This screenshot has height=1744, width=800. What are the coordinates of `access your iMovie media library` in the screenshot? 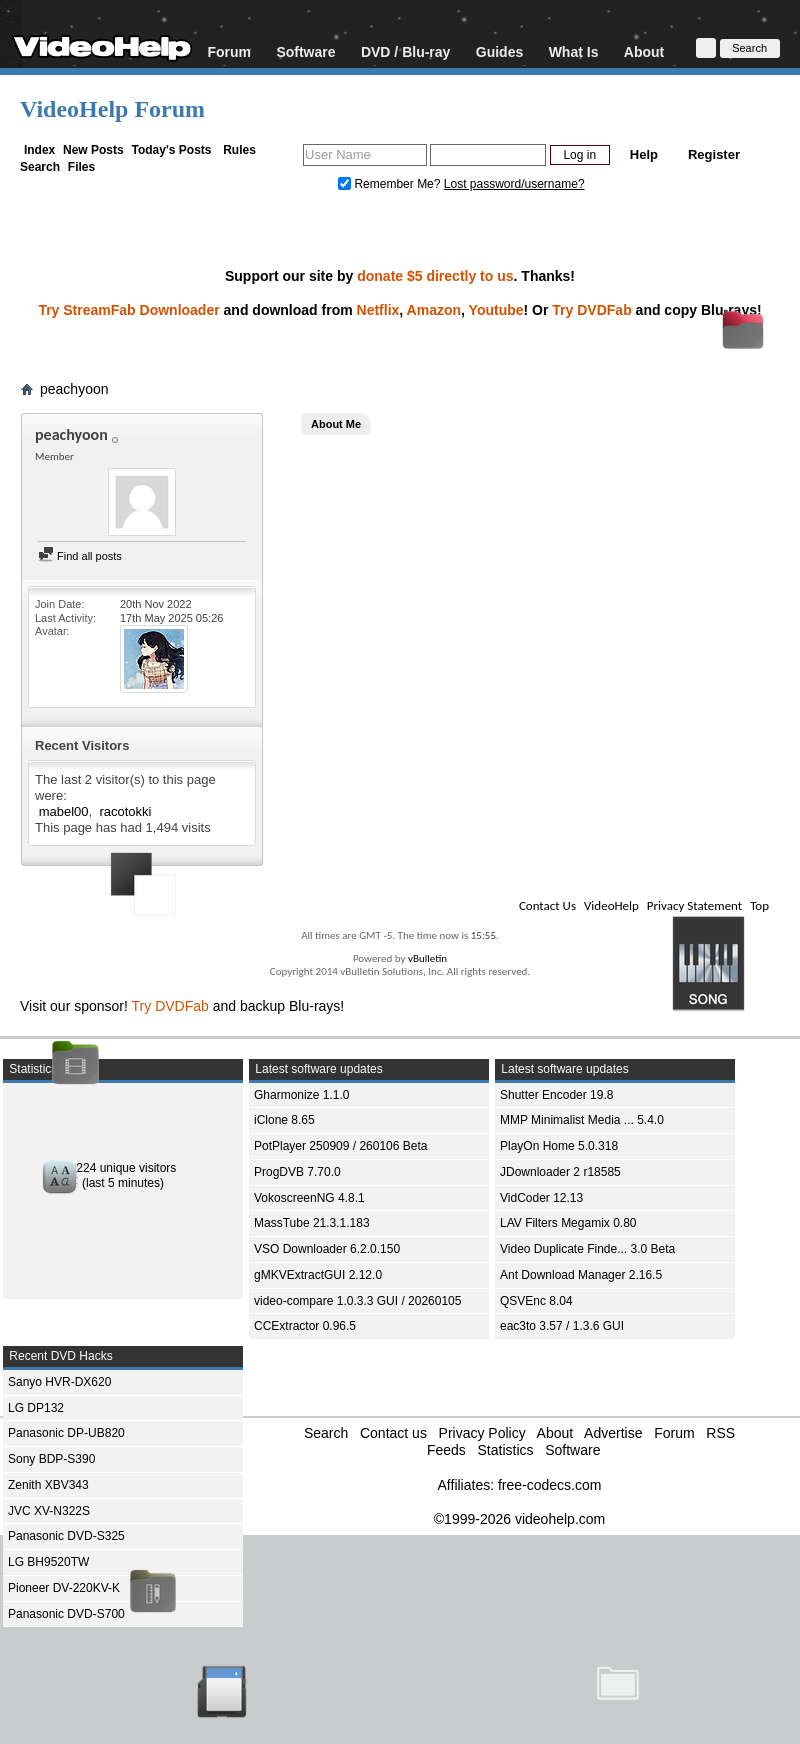 It's located at (618, 1683).